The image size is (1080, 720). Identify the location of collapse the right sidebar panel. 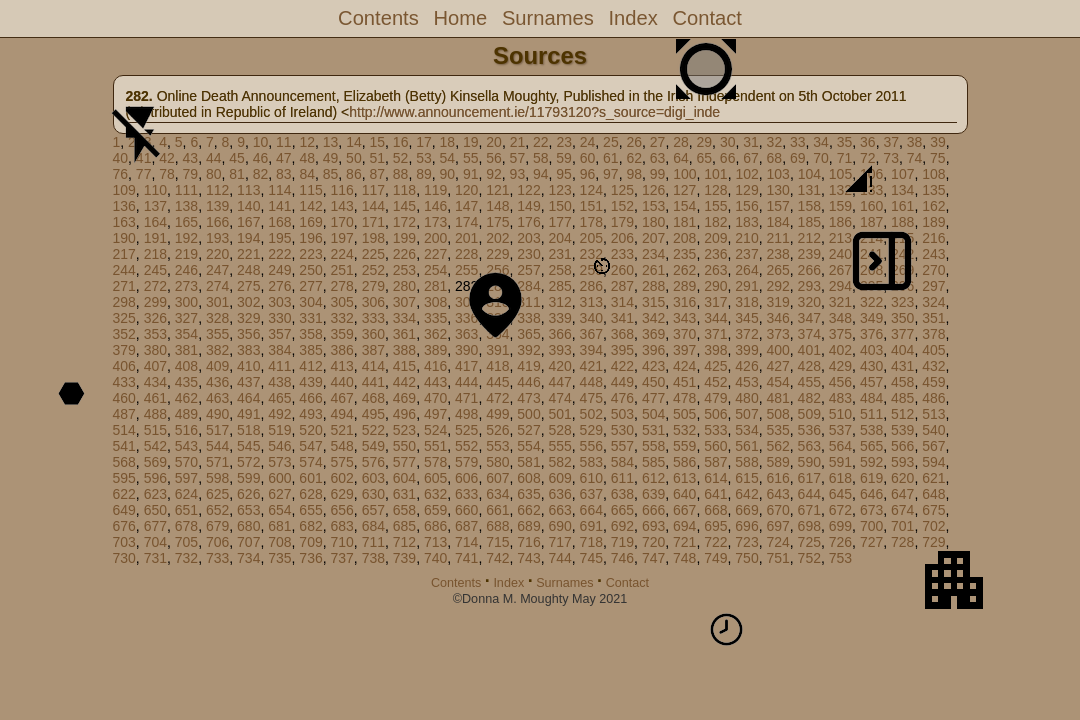
(882, 261).